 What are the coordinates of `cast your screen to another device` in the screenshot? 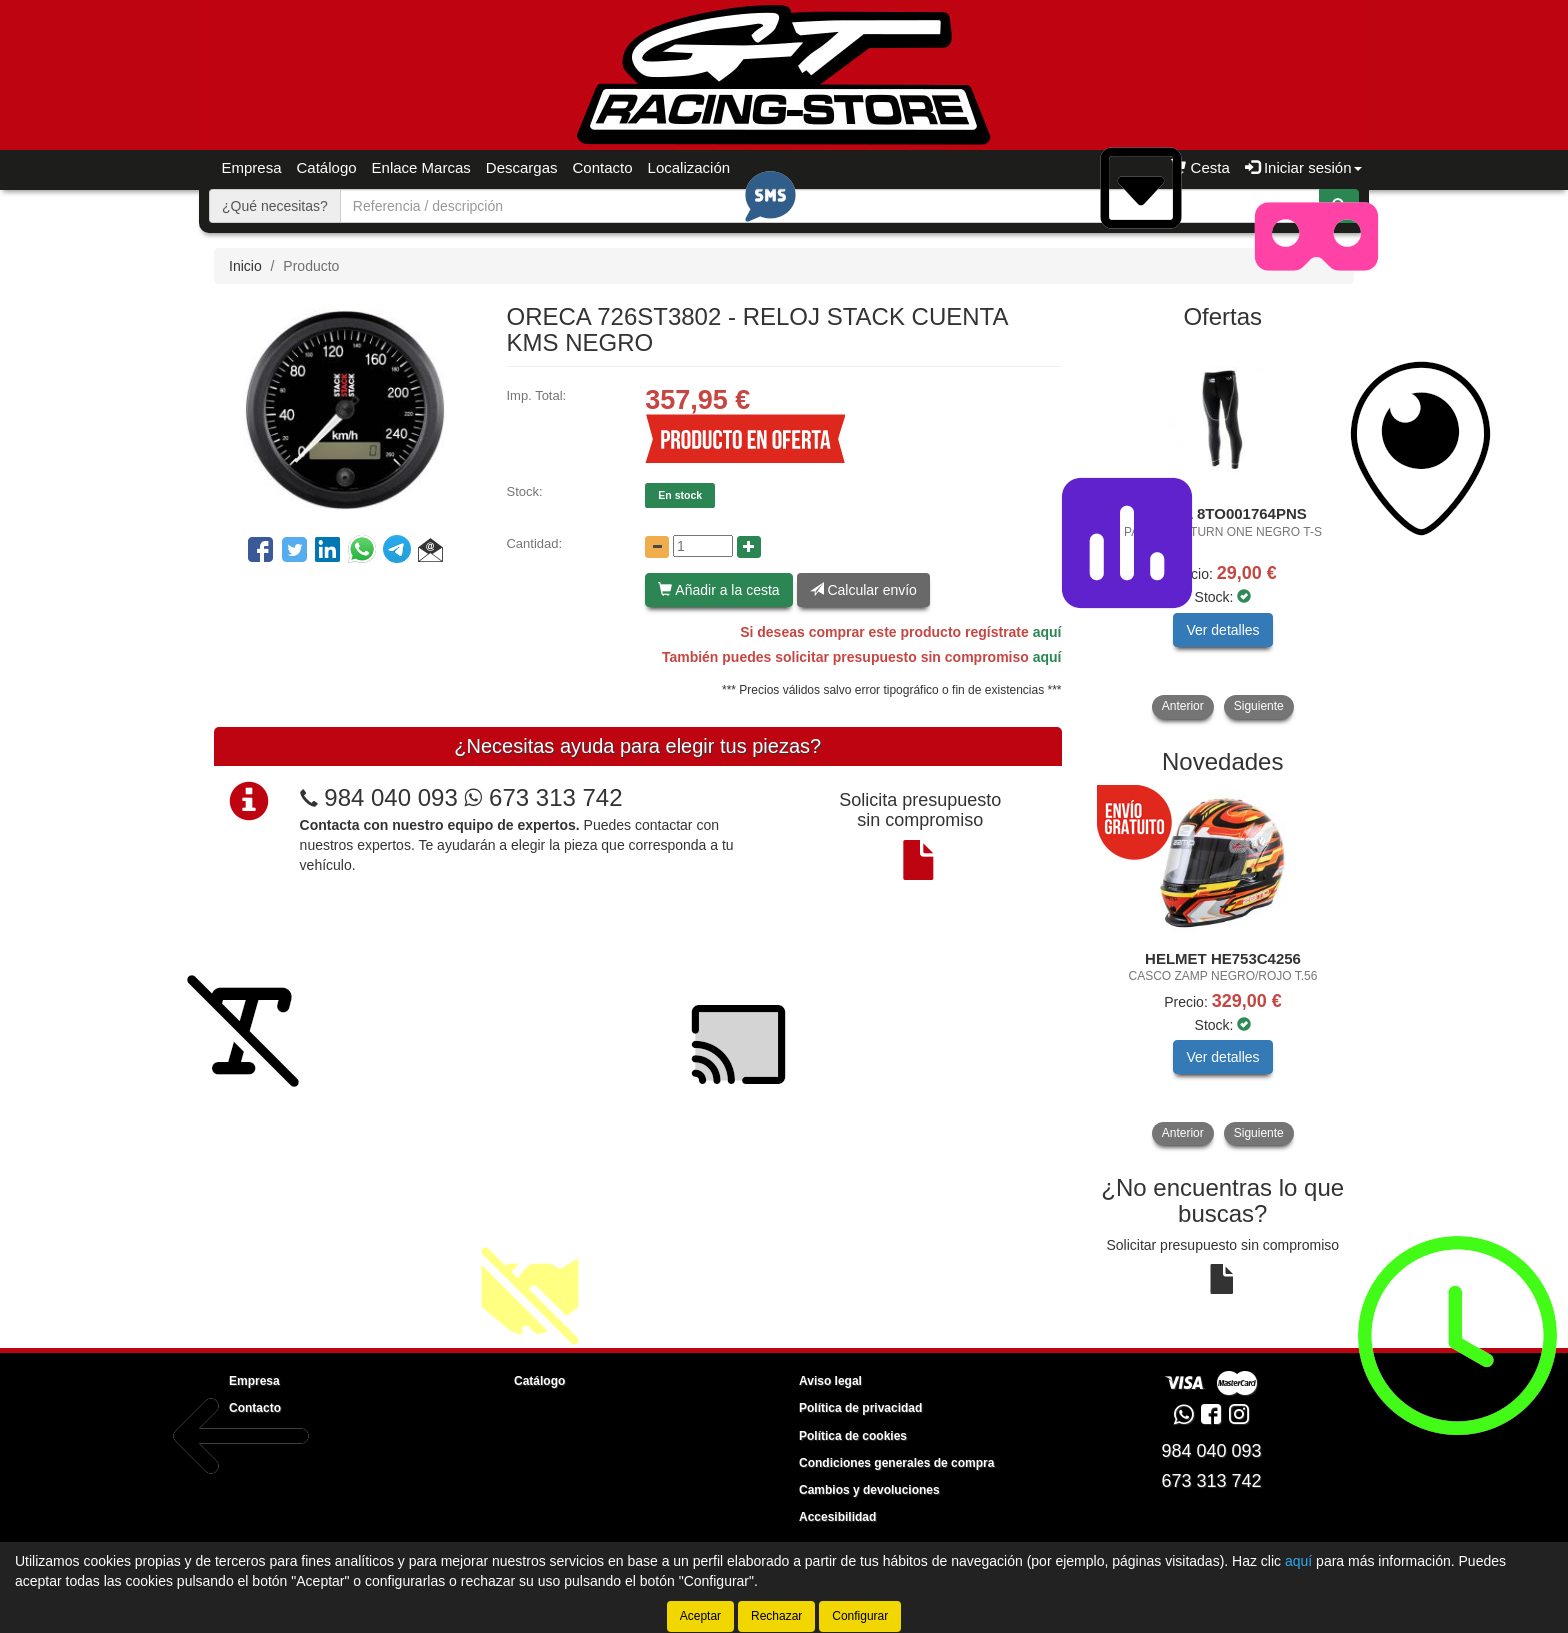 It's located at (738, 1044).